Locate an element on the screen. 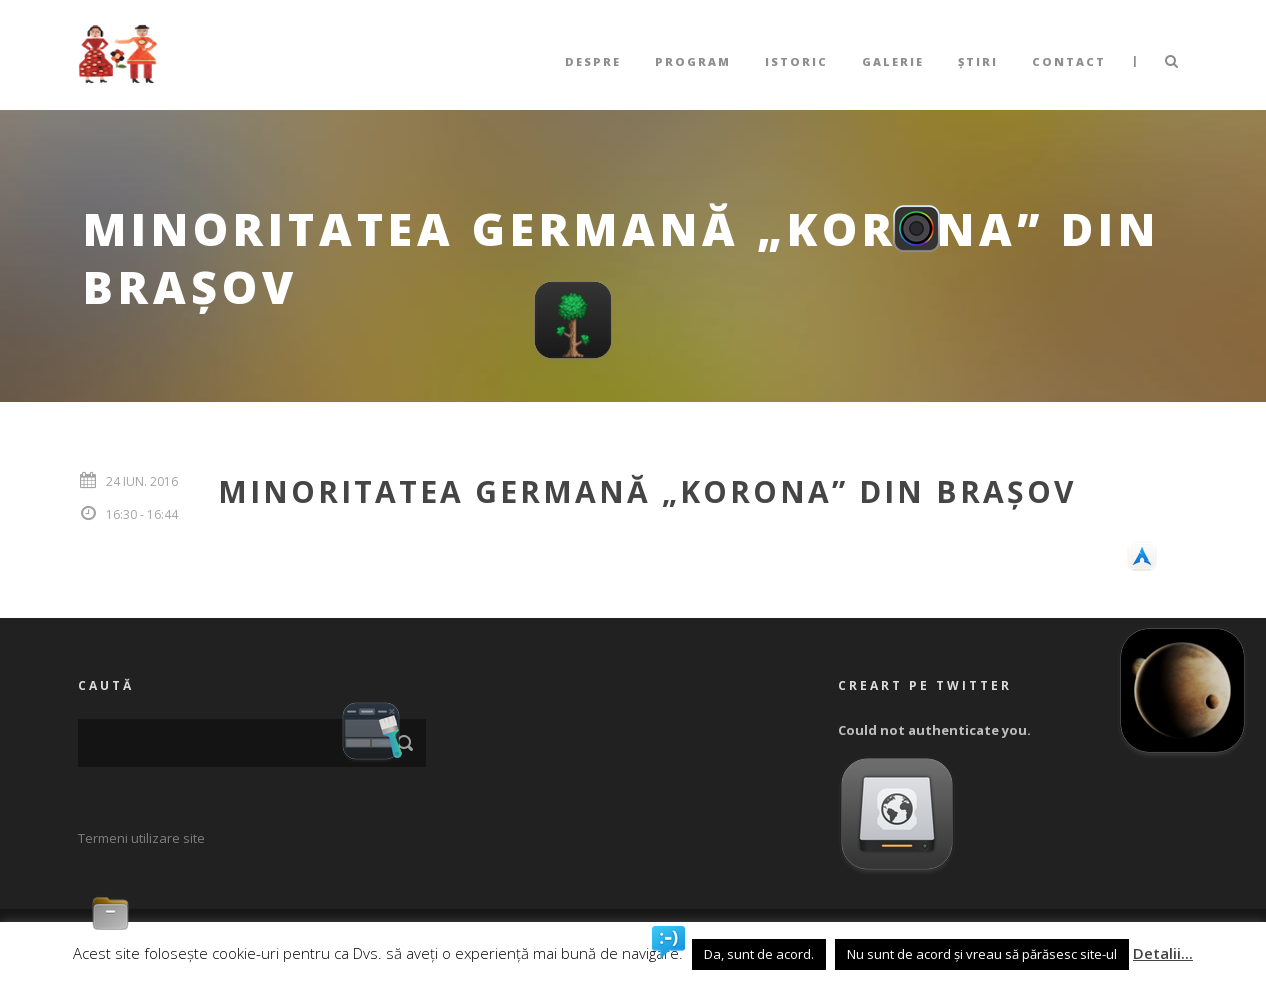  launch Terraria game is located at coordinates (573, 320).